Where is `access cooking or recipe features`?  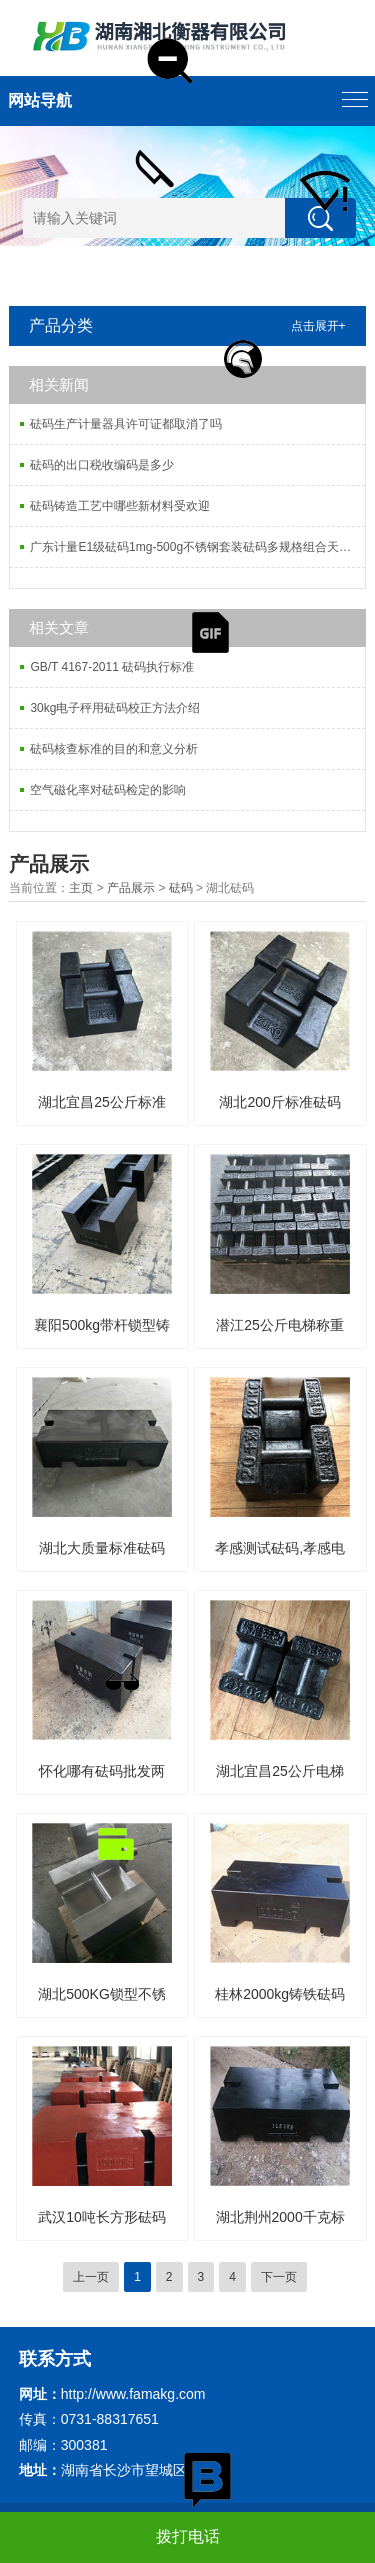 access cooking or recipe features is located at coordinates (154, 169).